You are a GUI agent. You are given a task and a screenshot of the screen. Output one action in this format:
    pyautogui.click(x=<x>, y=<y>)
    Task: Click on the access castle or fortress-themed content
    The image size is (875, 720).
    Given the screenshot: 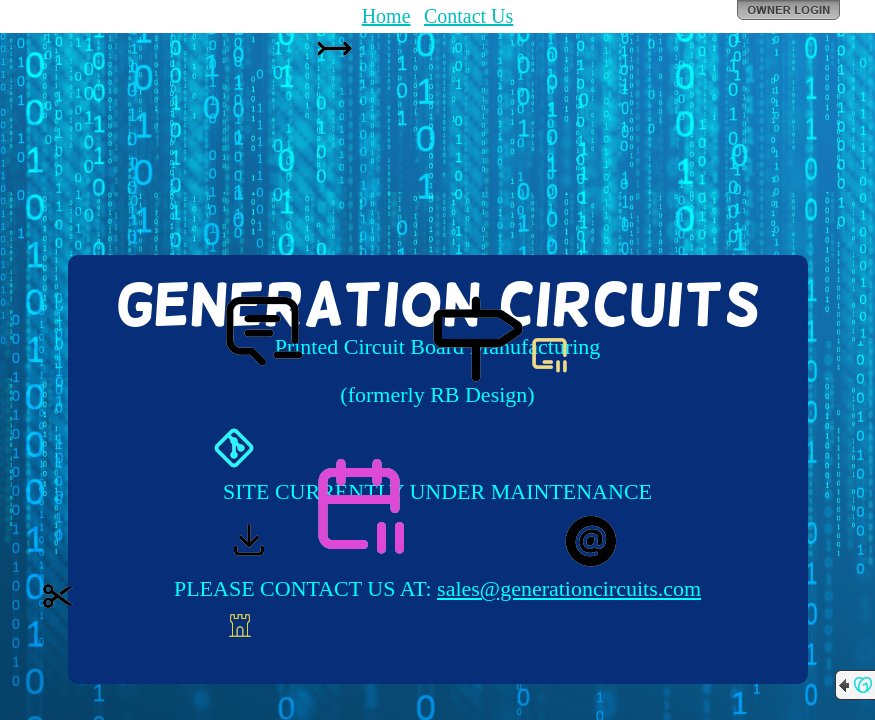 What is the action you would take?
    pyautogui.click(x=240, y=625)
    